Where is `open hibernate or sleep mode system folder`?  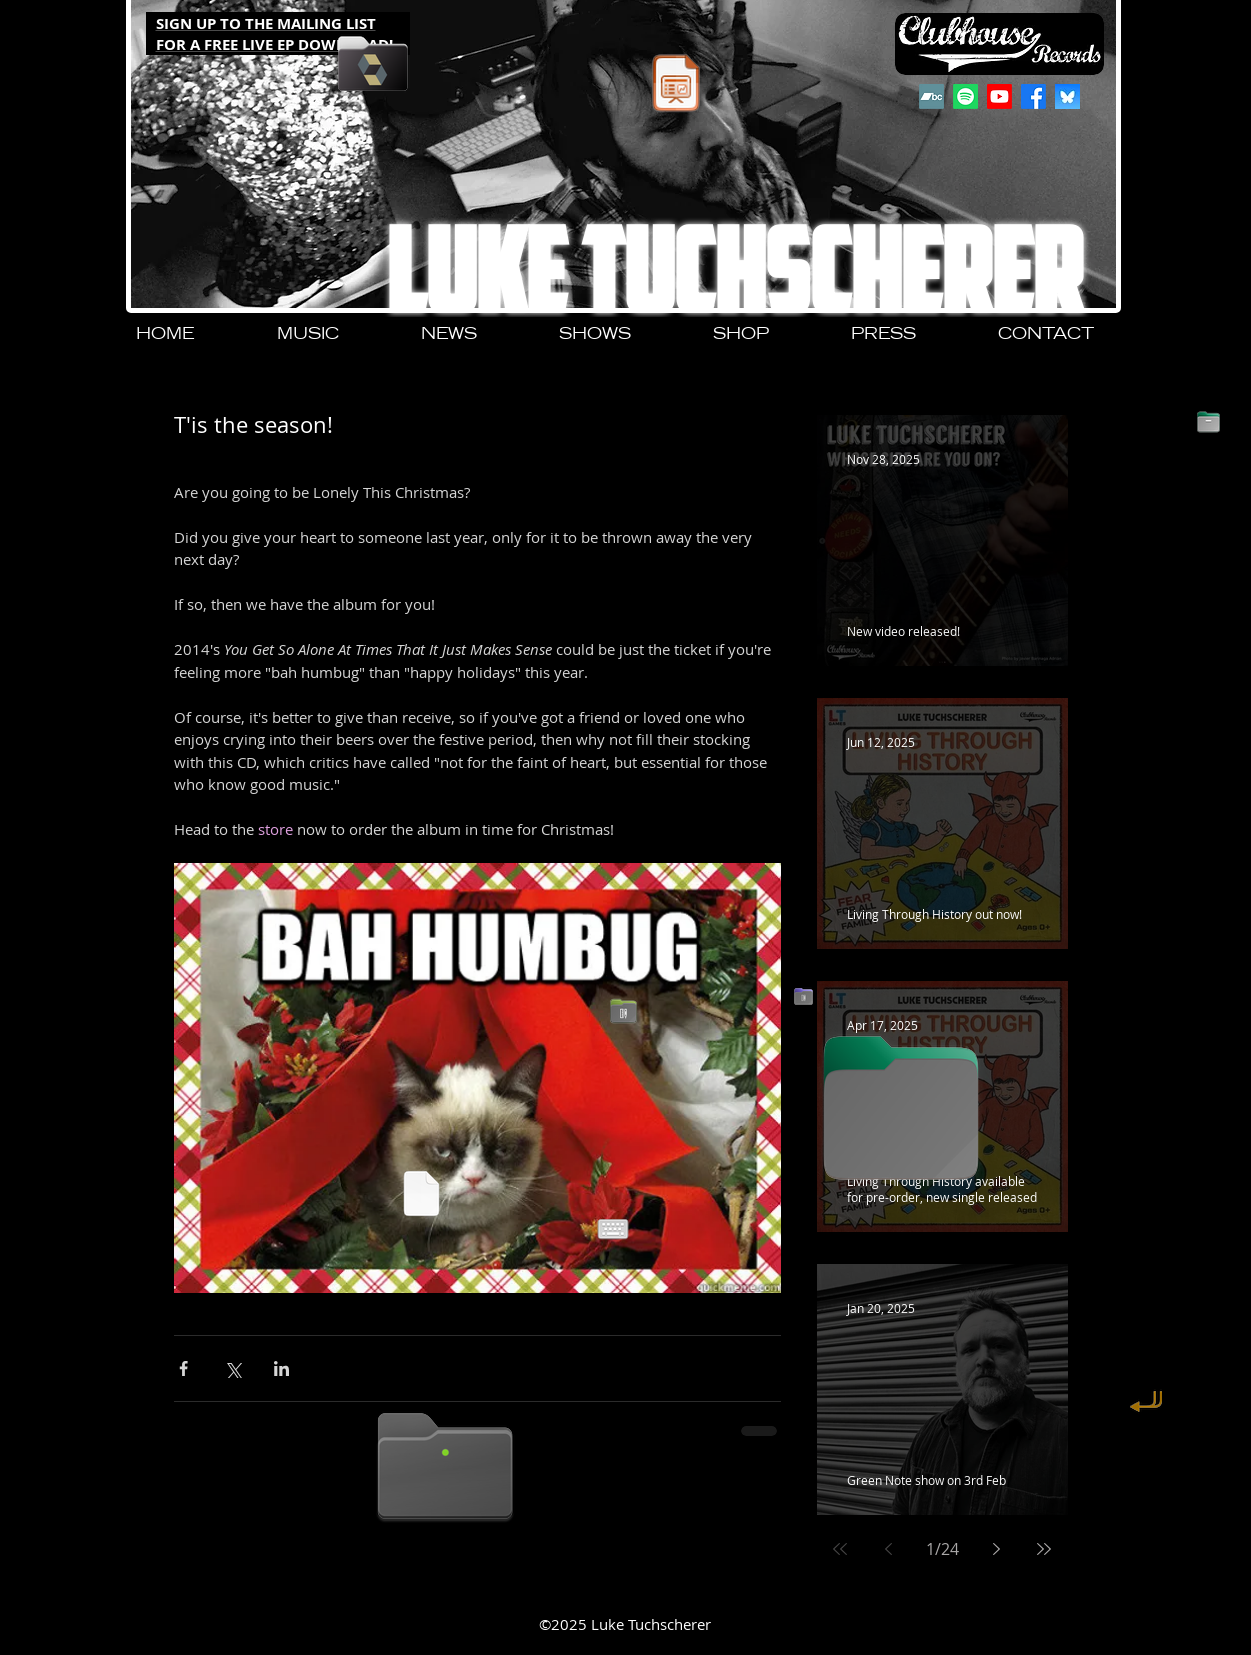
open hibernate or sleep mode system folder is located at coordinates (372, 65).